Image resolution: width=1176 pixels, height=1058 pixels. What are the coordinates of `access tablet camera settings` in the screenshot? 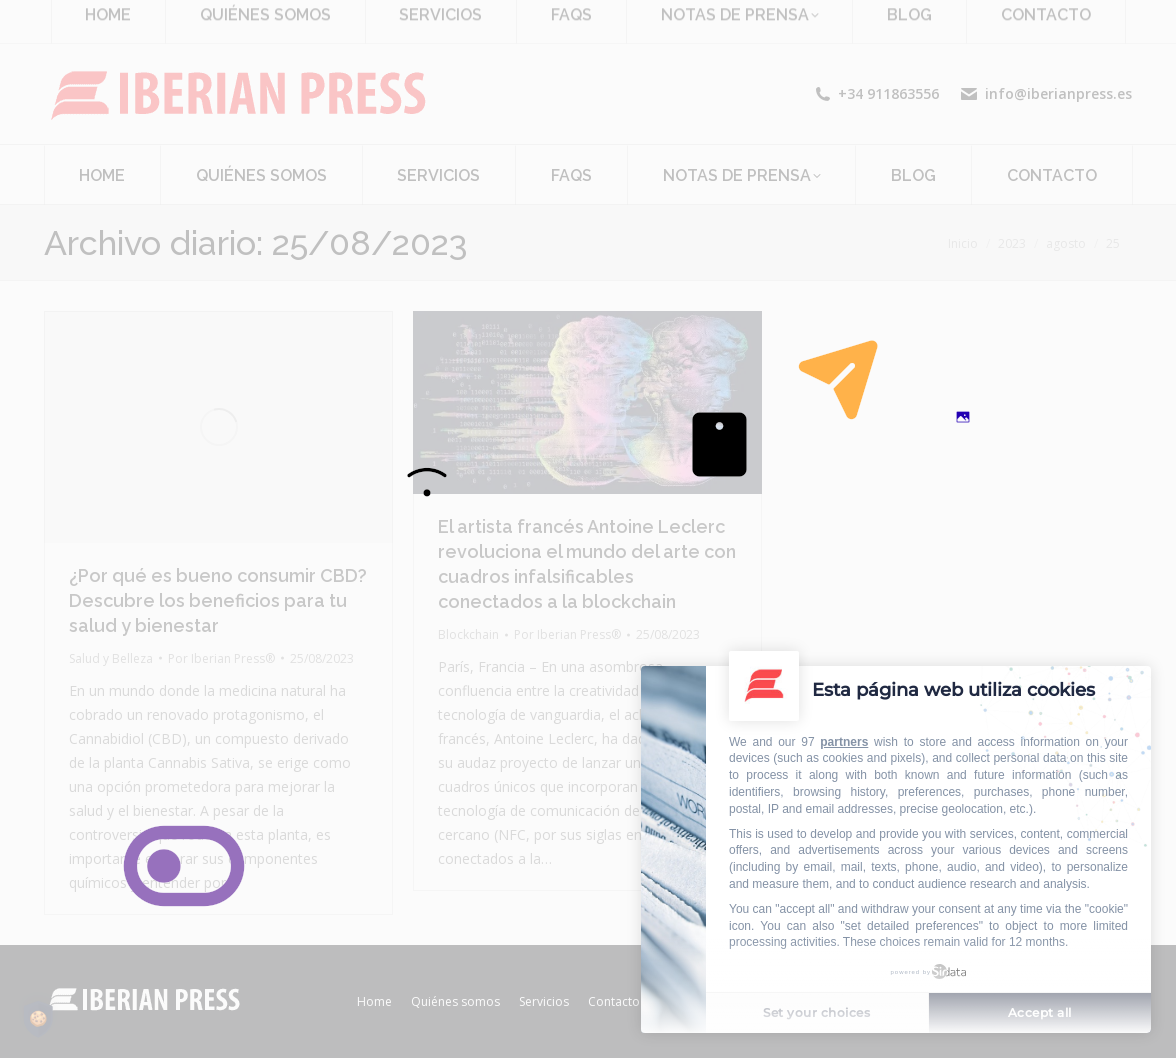 It's located at (719, 444).